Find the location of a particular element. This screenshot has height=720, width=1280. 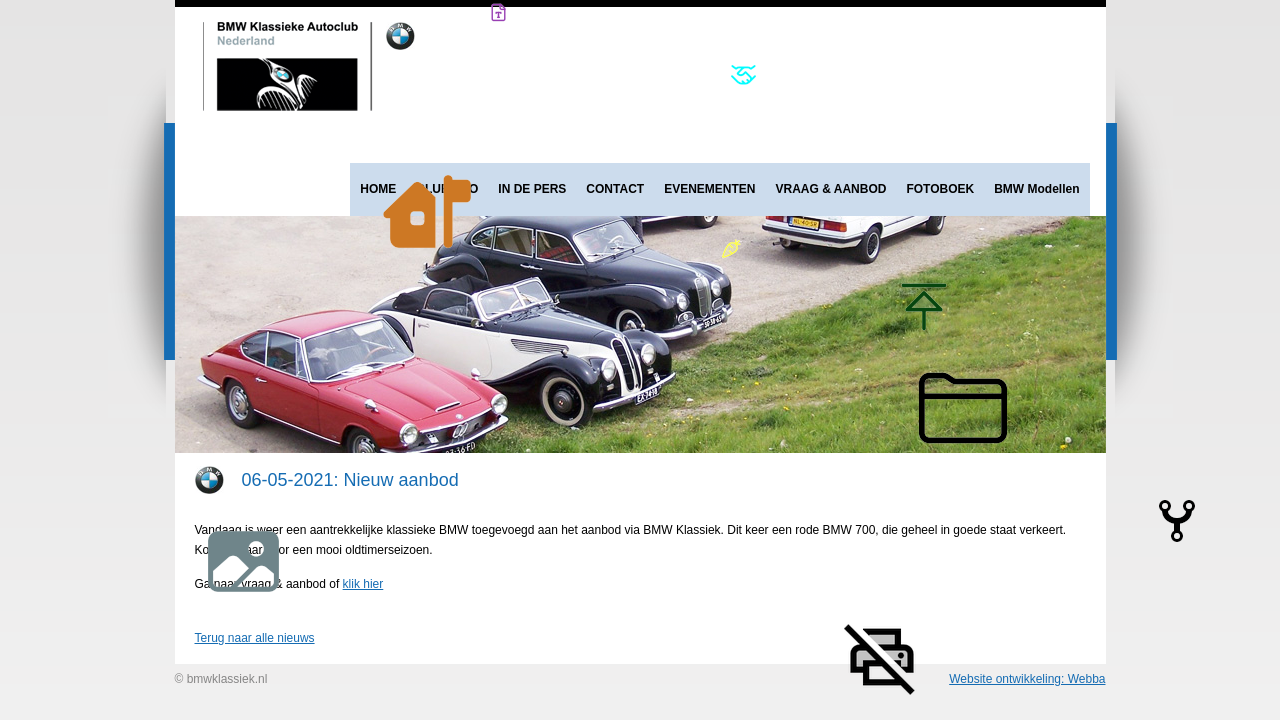

printing is disabled or unavailable is located at coordinates (882, 657).